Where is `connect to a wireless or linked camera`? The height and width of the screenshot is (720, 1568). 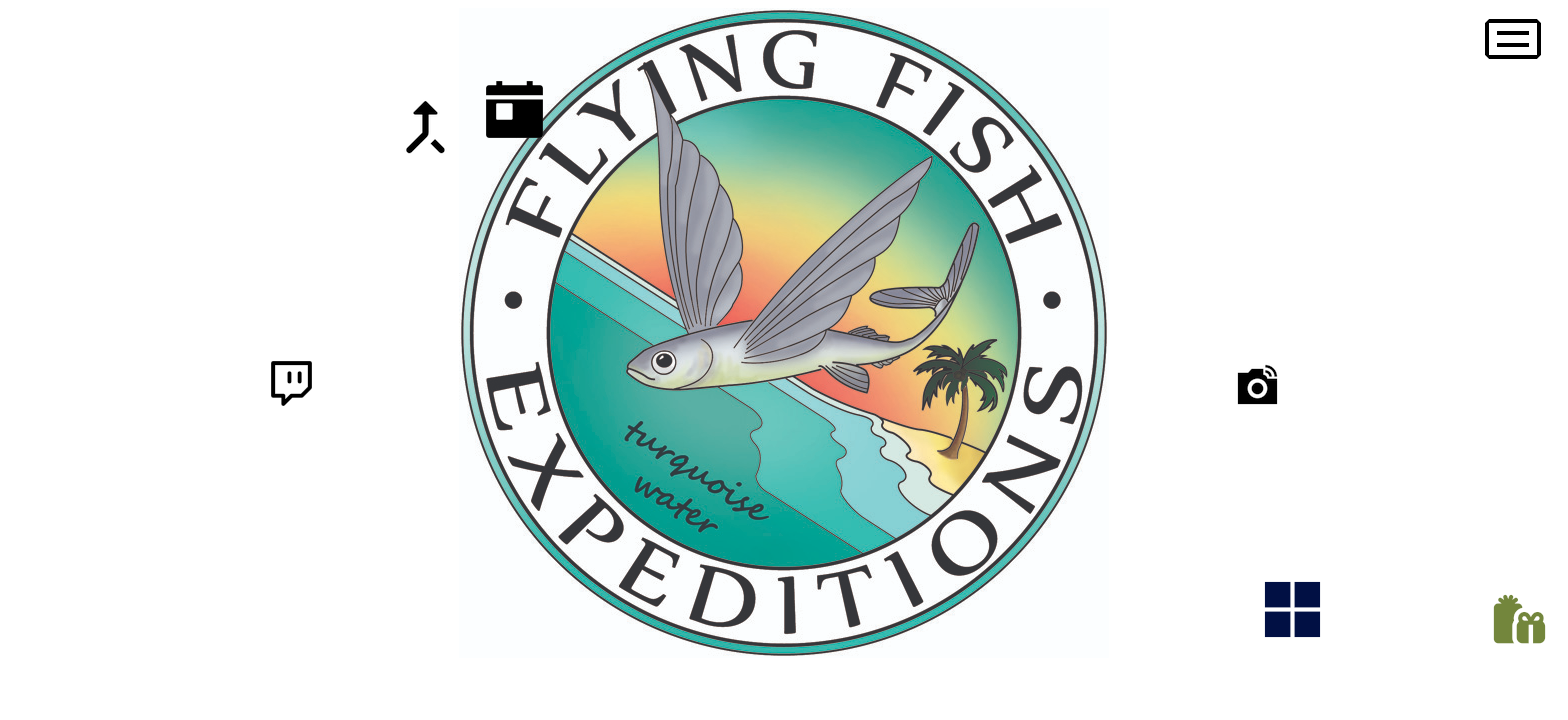
connect to a wireless or linked camera is located at coordinates (1257, 384).